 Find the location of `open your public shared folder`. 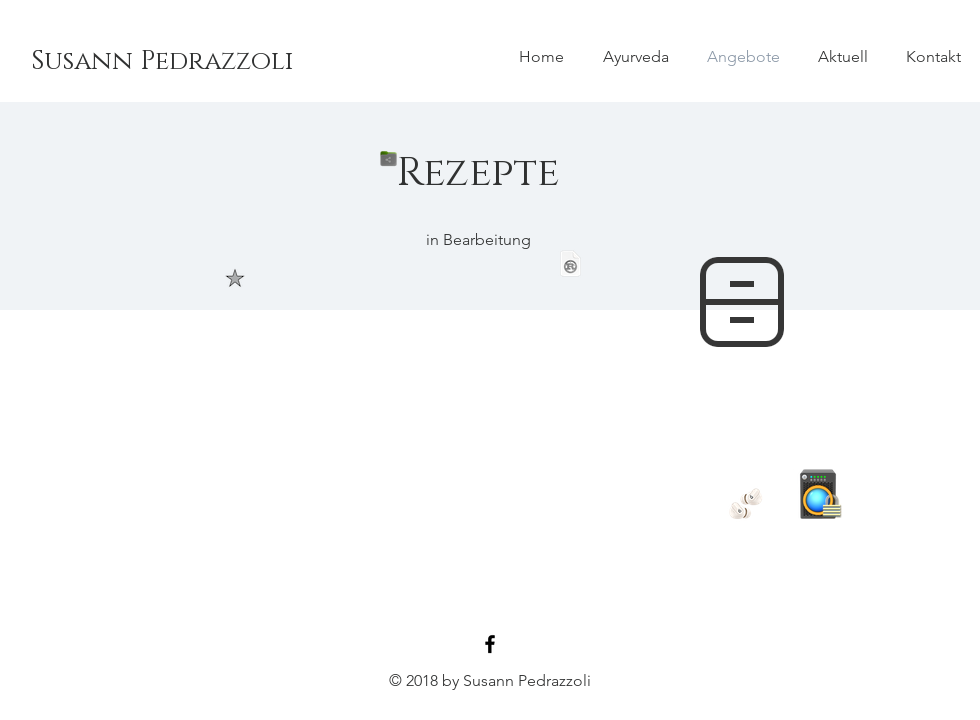

open your public shared folder is located at coordinates (388, 158).